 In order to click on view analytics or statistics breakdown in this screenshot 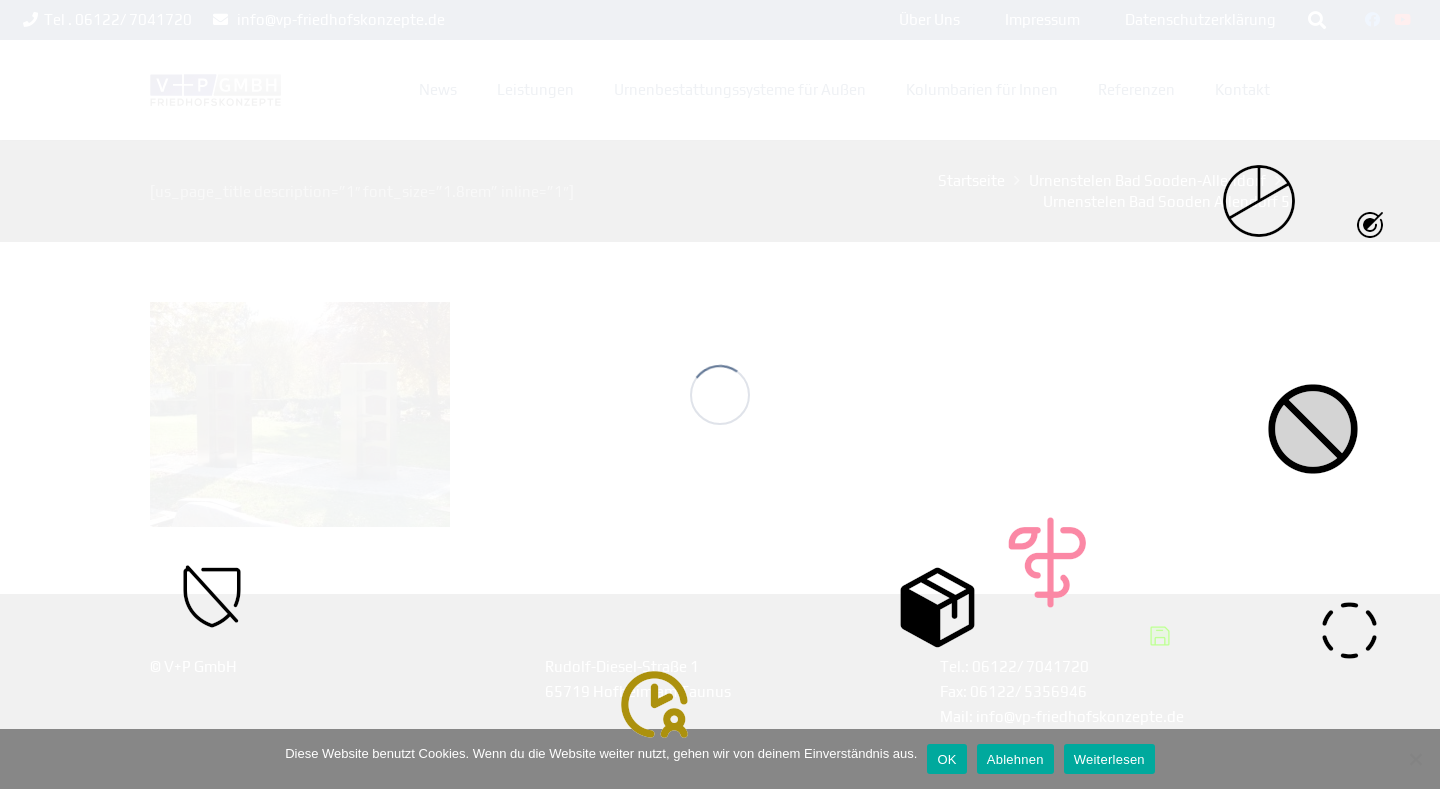, I will do `click(1259, 201)`.